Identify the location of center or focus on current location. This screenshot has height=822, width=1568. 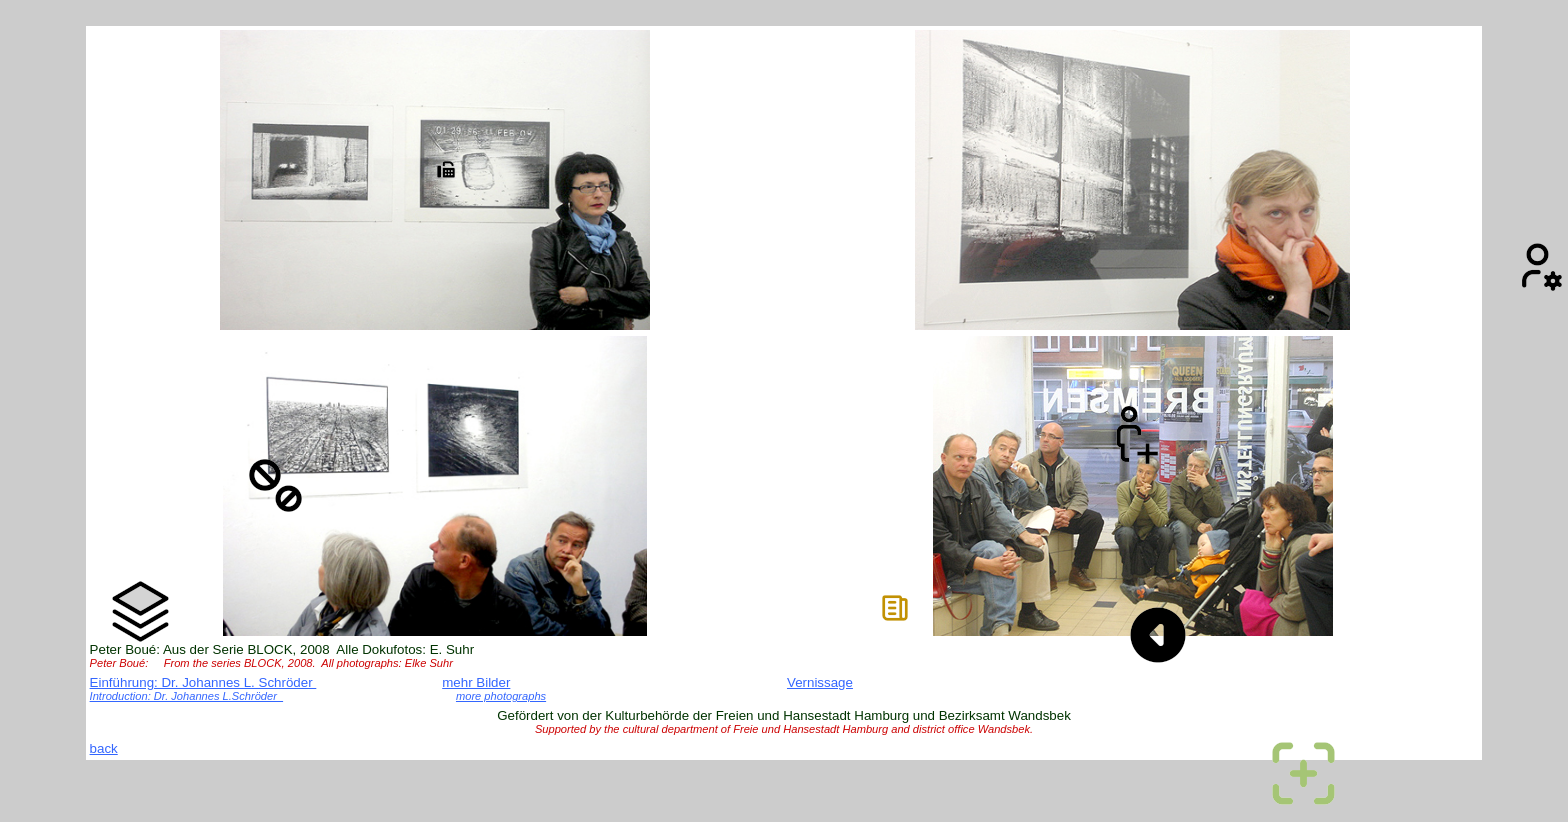
(1303, 773).